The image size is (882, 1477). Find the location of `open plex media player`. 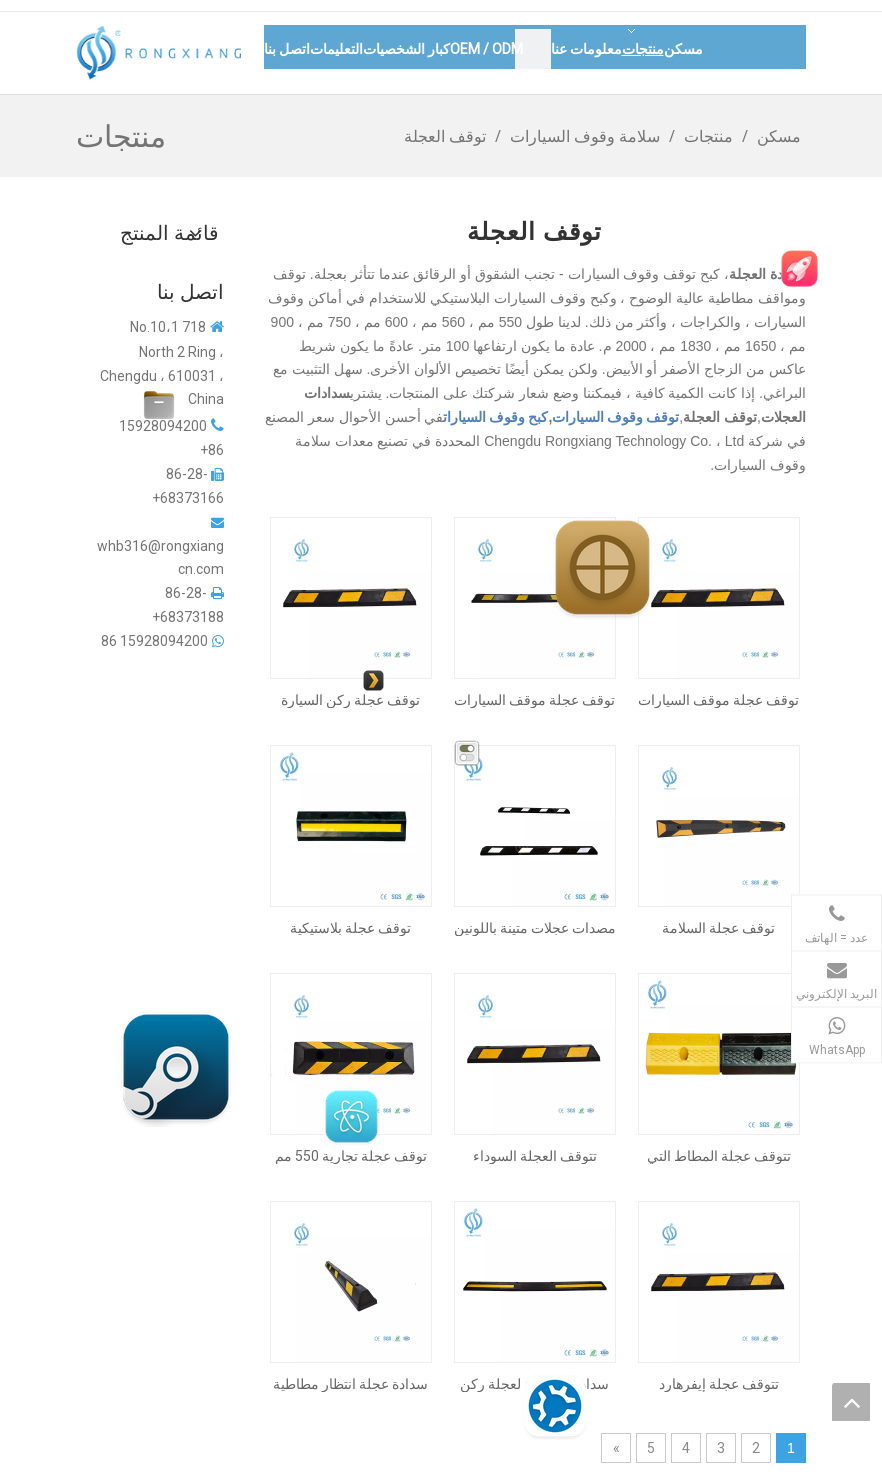

open plex media player is located at coordinates (373, 680).